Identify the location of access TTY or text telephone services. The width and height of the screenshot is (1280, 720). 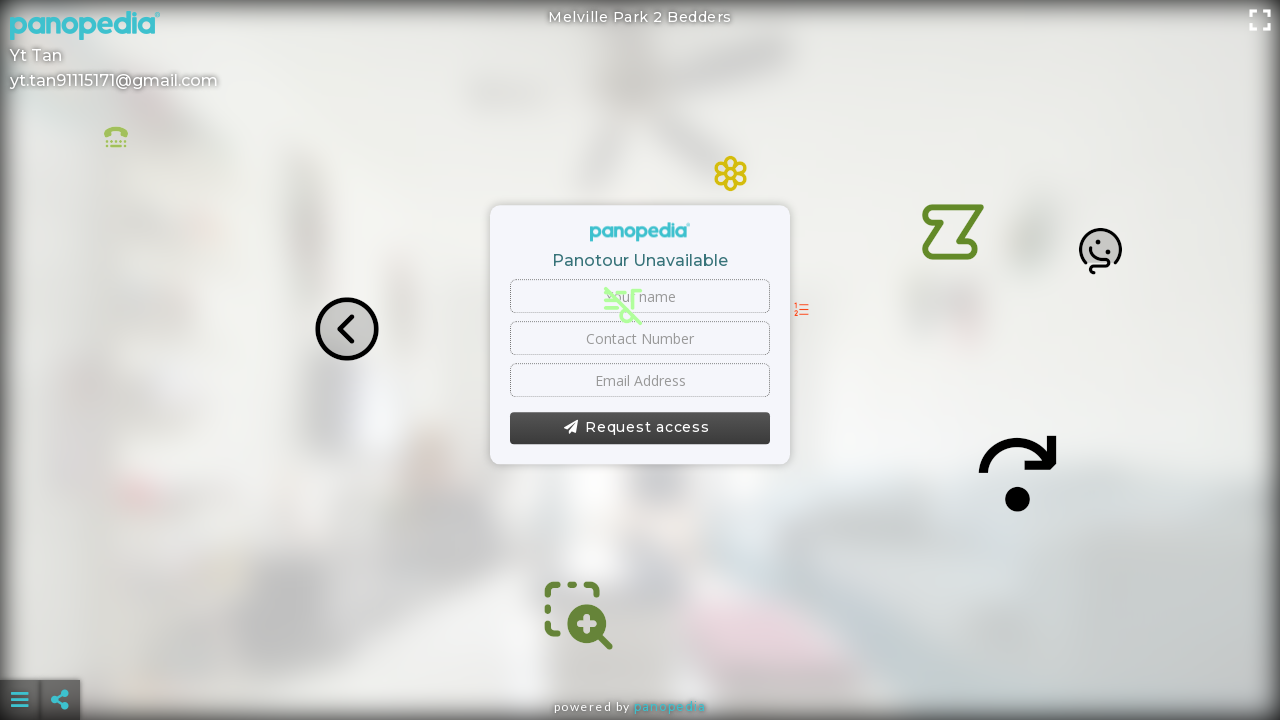
(116, 137).